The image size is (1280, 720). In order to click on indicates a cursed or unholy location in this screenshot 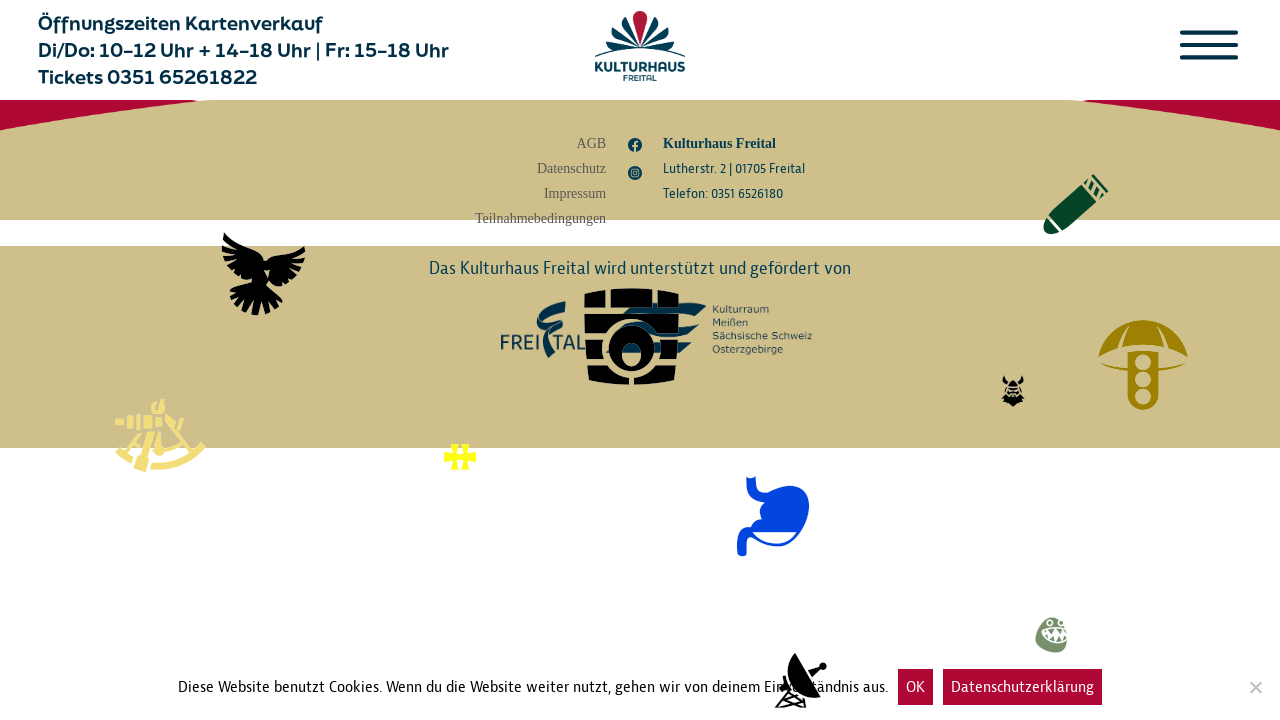, I will do `click(460, 457)`.